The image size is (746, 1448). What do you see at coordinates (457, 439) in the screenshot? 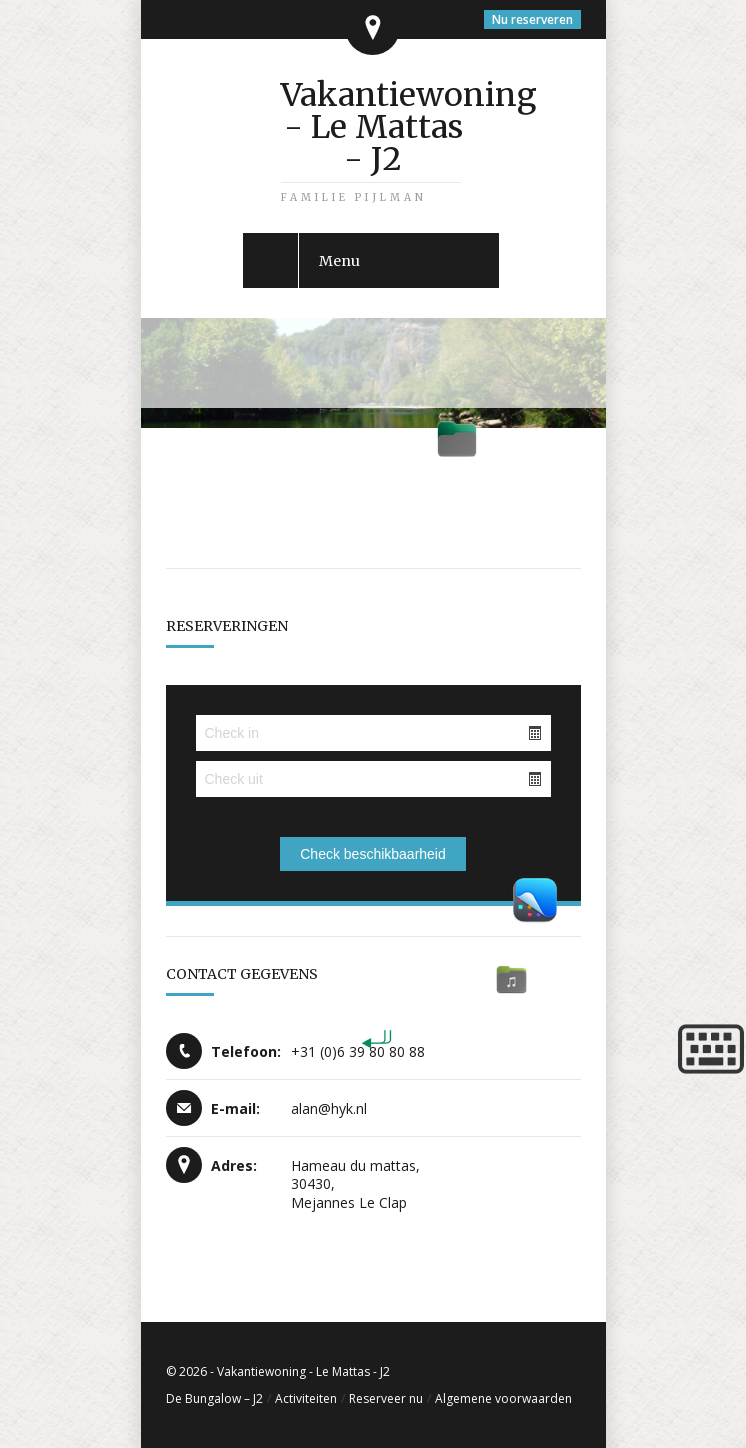
I see `indicates a folder is ready to accept a dropped file` at bounding box center [457, 439].